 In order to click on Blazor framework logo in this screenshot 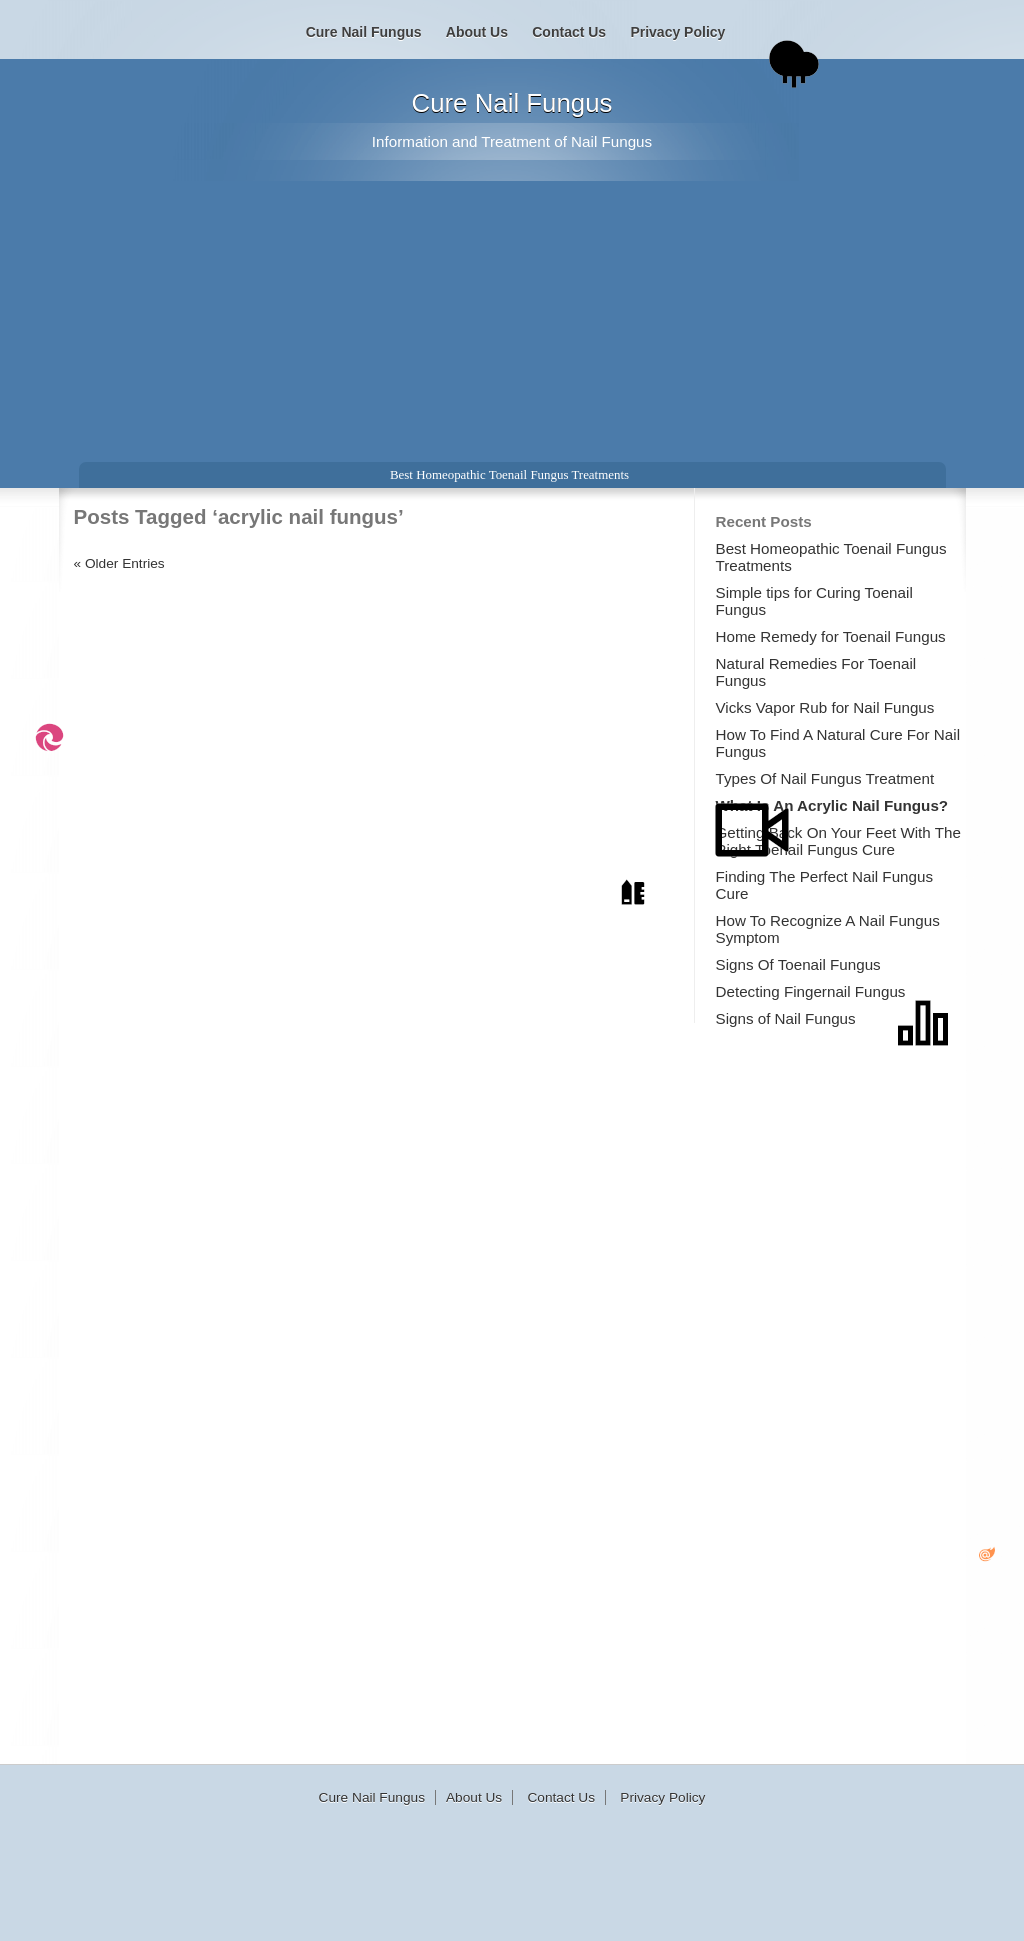, I will do `click(987, 1554)`.